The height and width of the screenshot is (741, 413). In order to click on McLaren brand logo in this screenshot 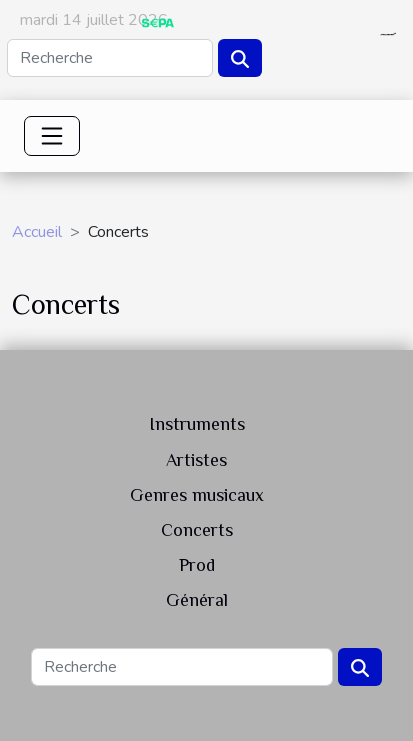, I will do `click(388, 34)`.